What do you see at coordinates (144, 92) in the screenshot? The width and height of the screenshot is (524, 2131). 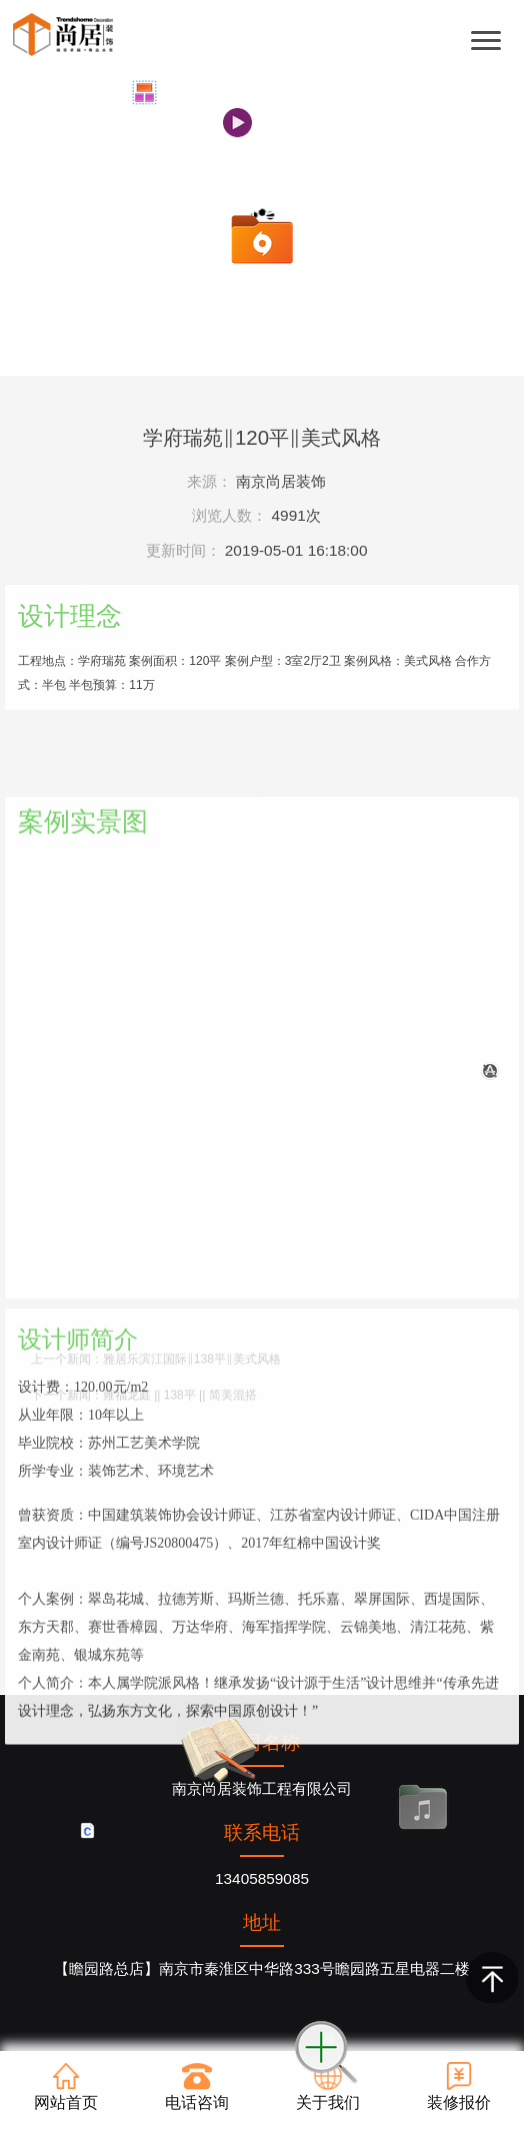 I see `select all items in the current view` at bounding box center [144, 92].